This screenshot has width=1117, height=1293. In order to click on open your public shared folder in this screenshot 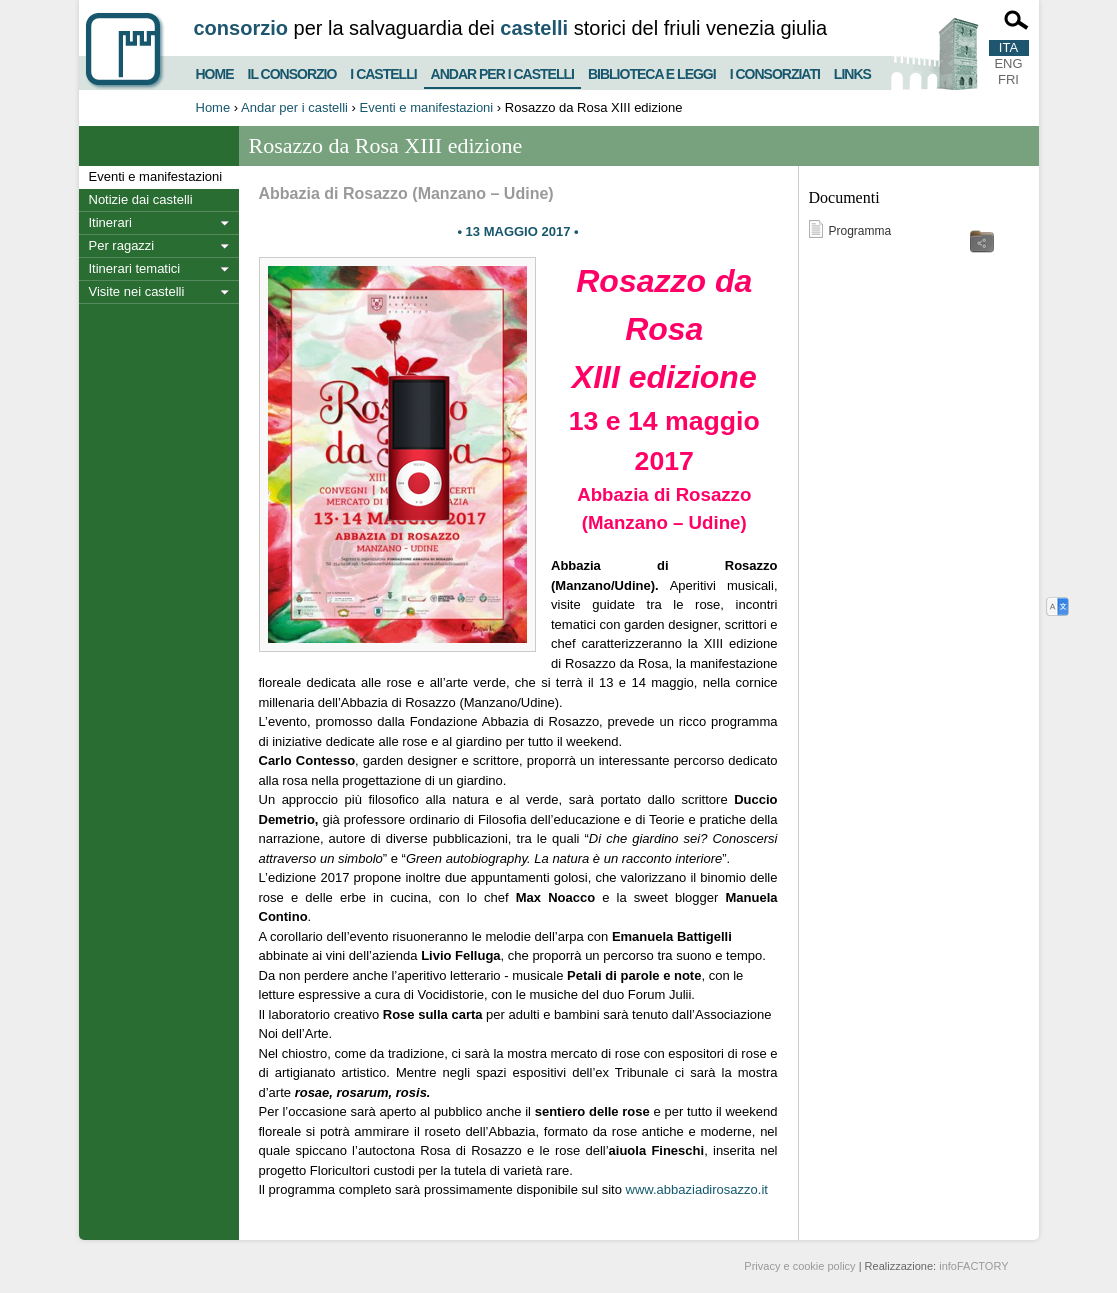, I will do `click(982, 241)`.